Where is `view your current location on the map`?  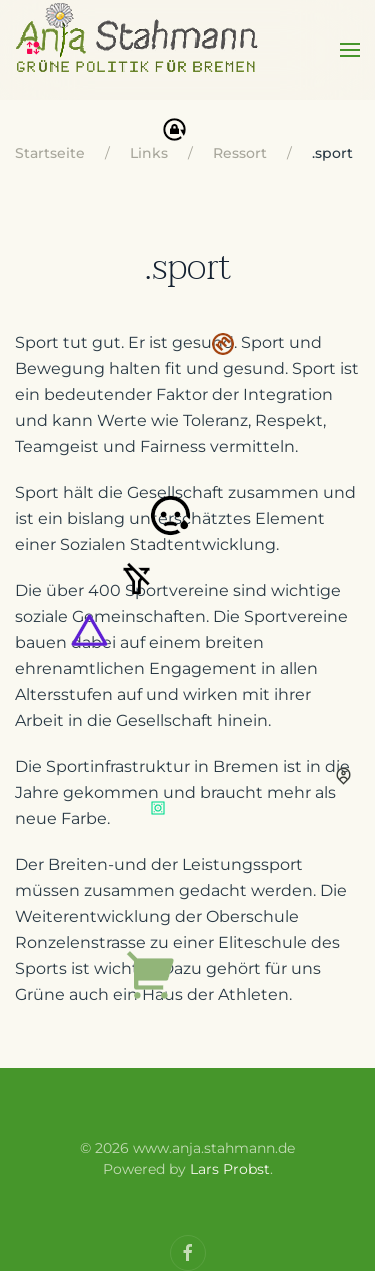 view your current location on the map is located at coordinates (343, 775).